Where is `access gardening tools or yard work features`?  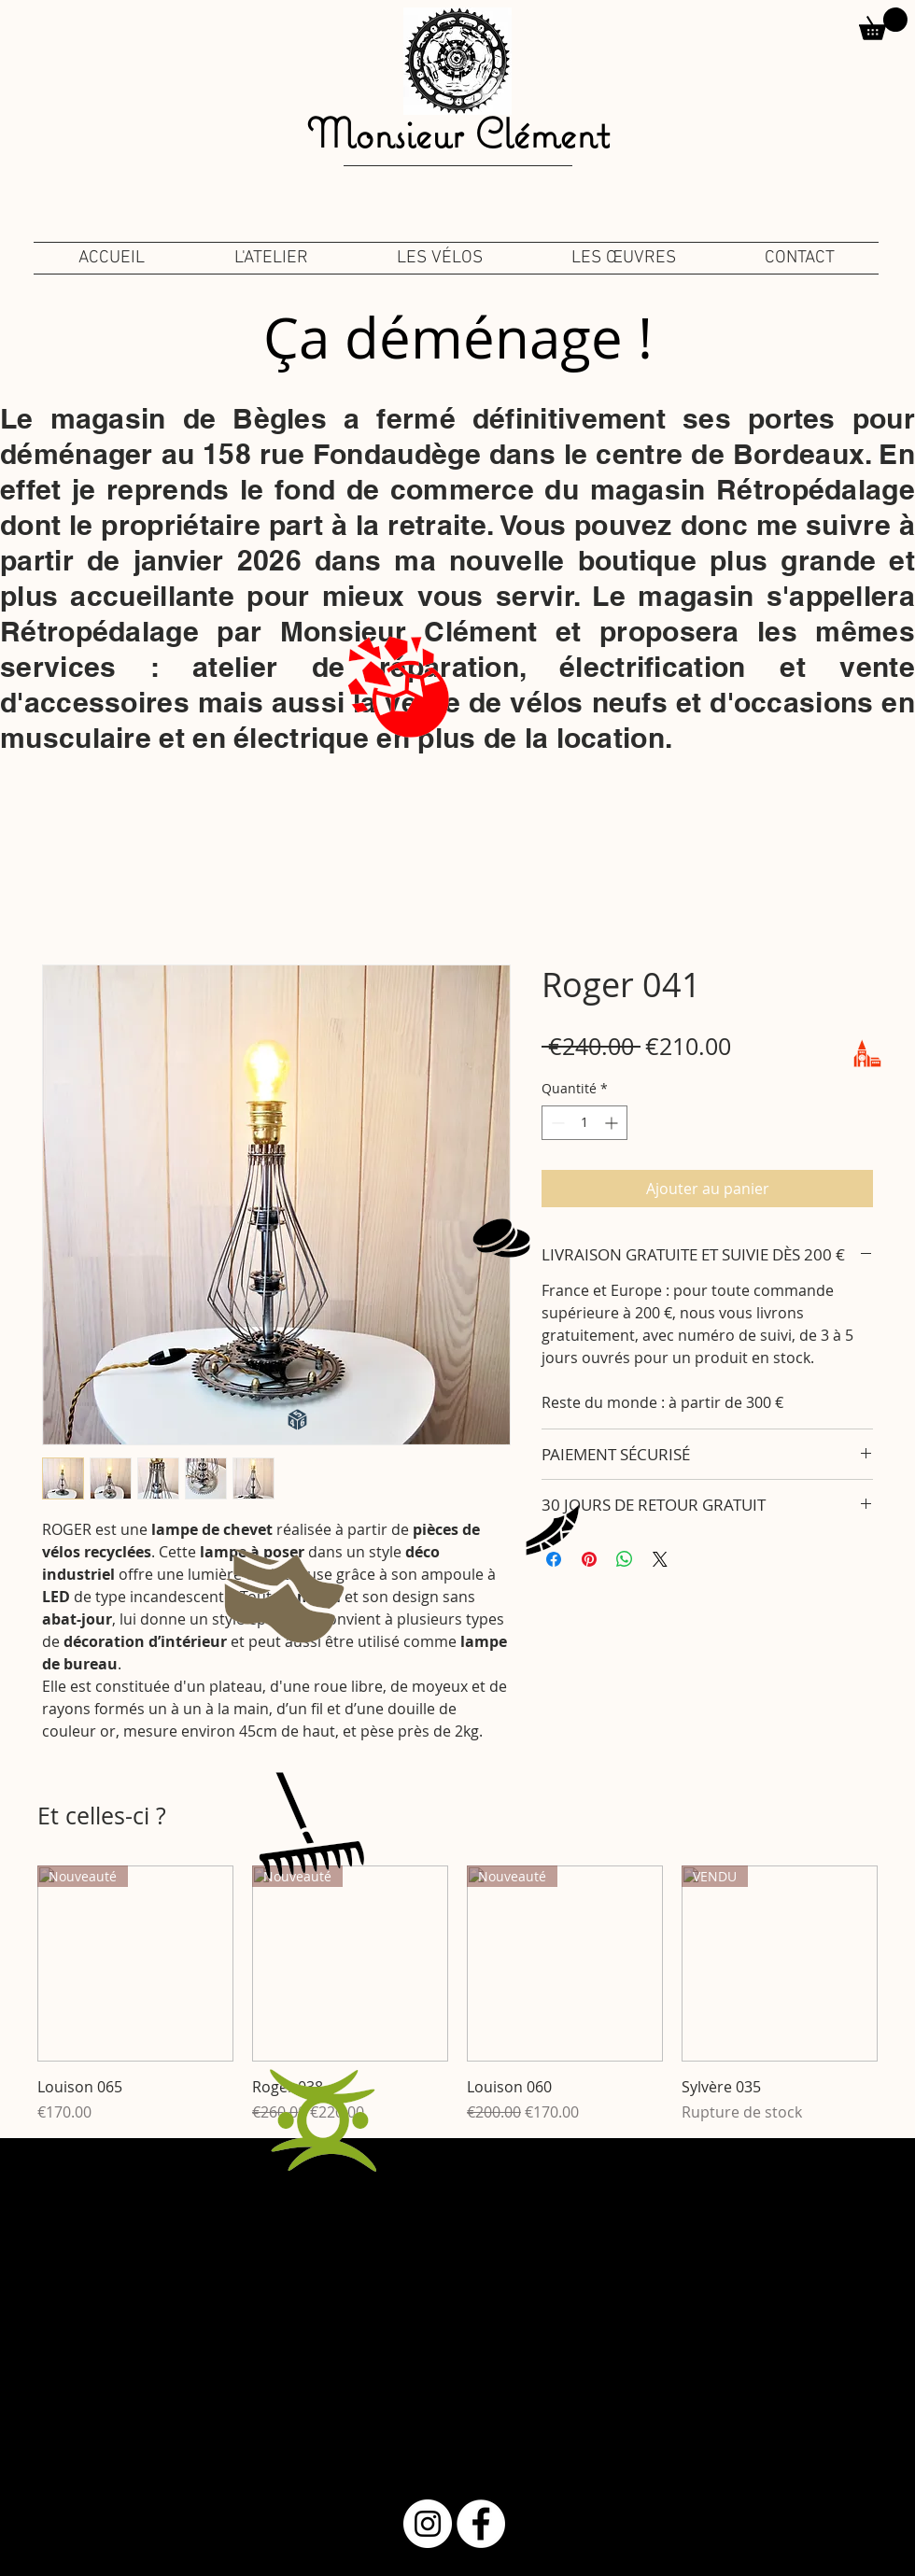
access gardening tools or yard work features is located at coordinates (312, 1825).